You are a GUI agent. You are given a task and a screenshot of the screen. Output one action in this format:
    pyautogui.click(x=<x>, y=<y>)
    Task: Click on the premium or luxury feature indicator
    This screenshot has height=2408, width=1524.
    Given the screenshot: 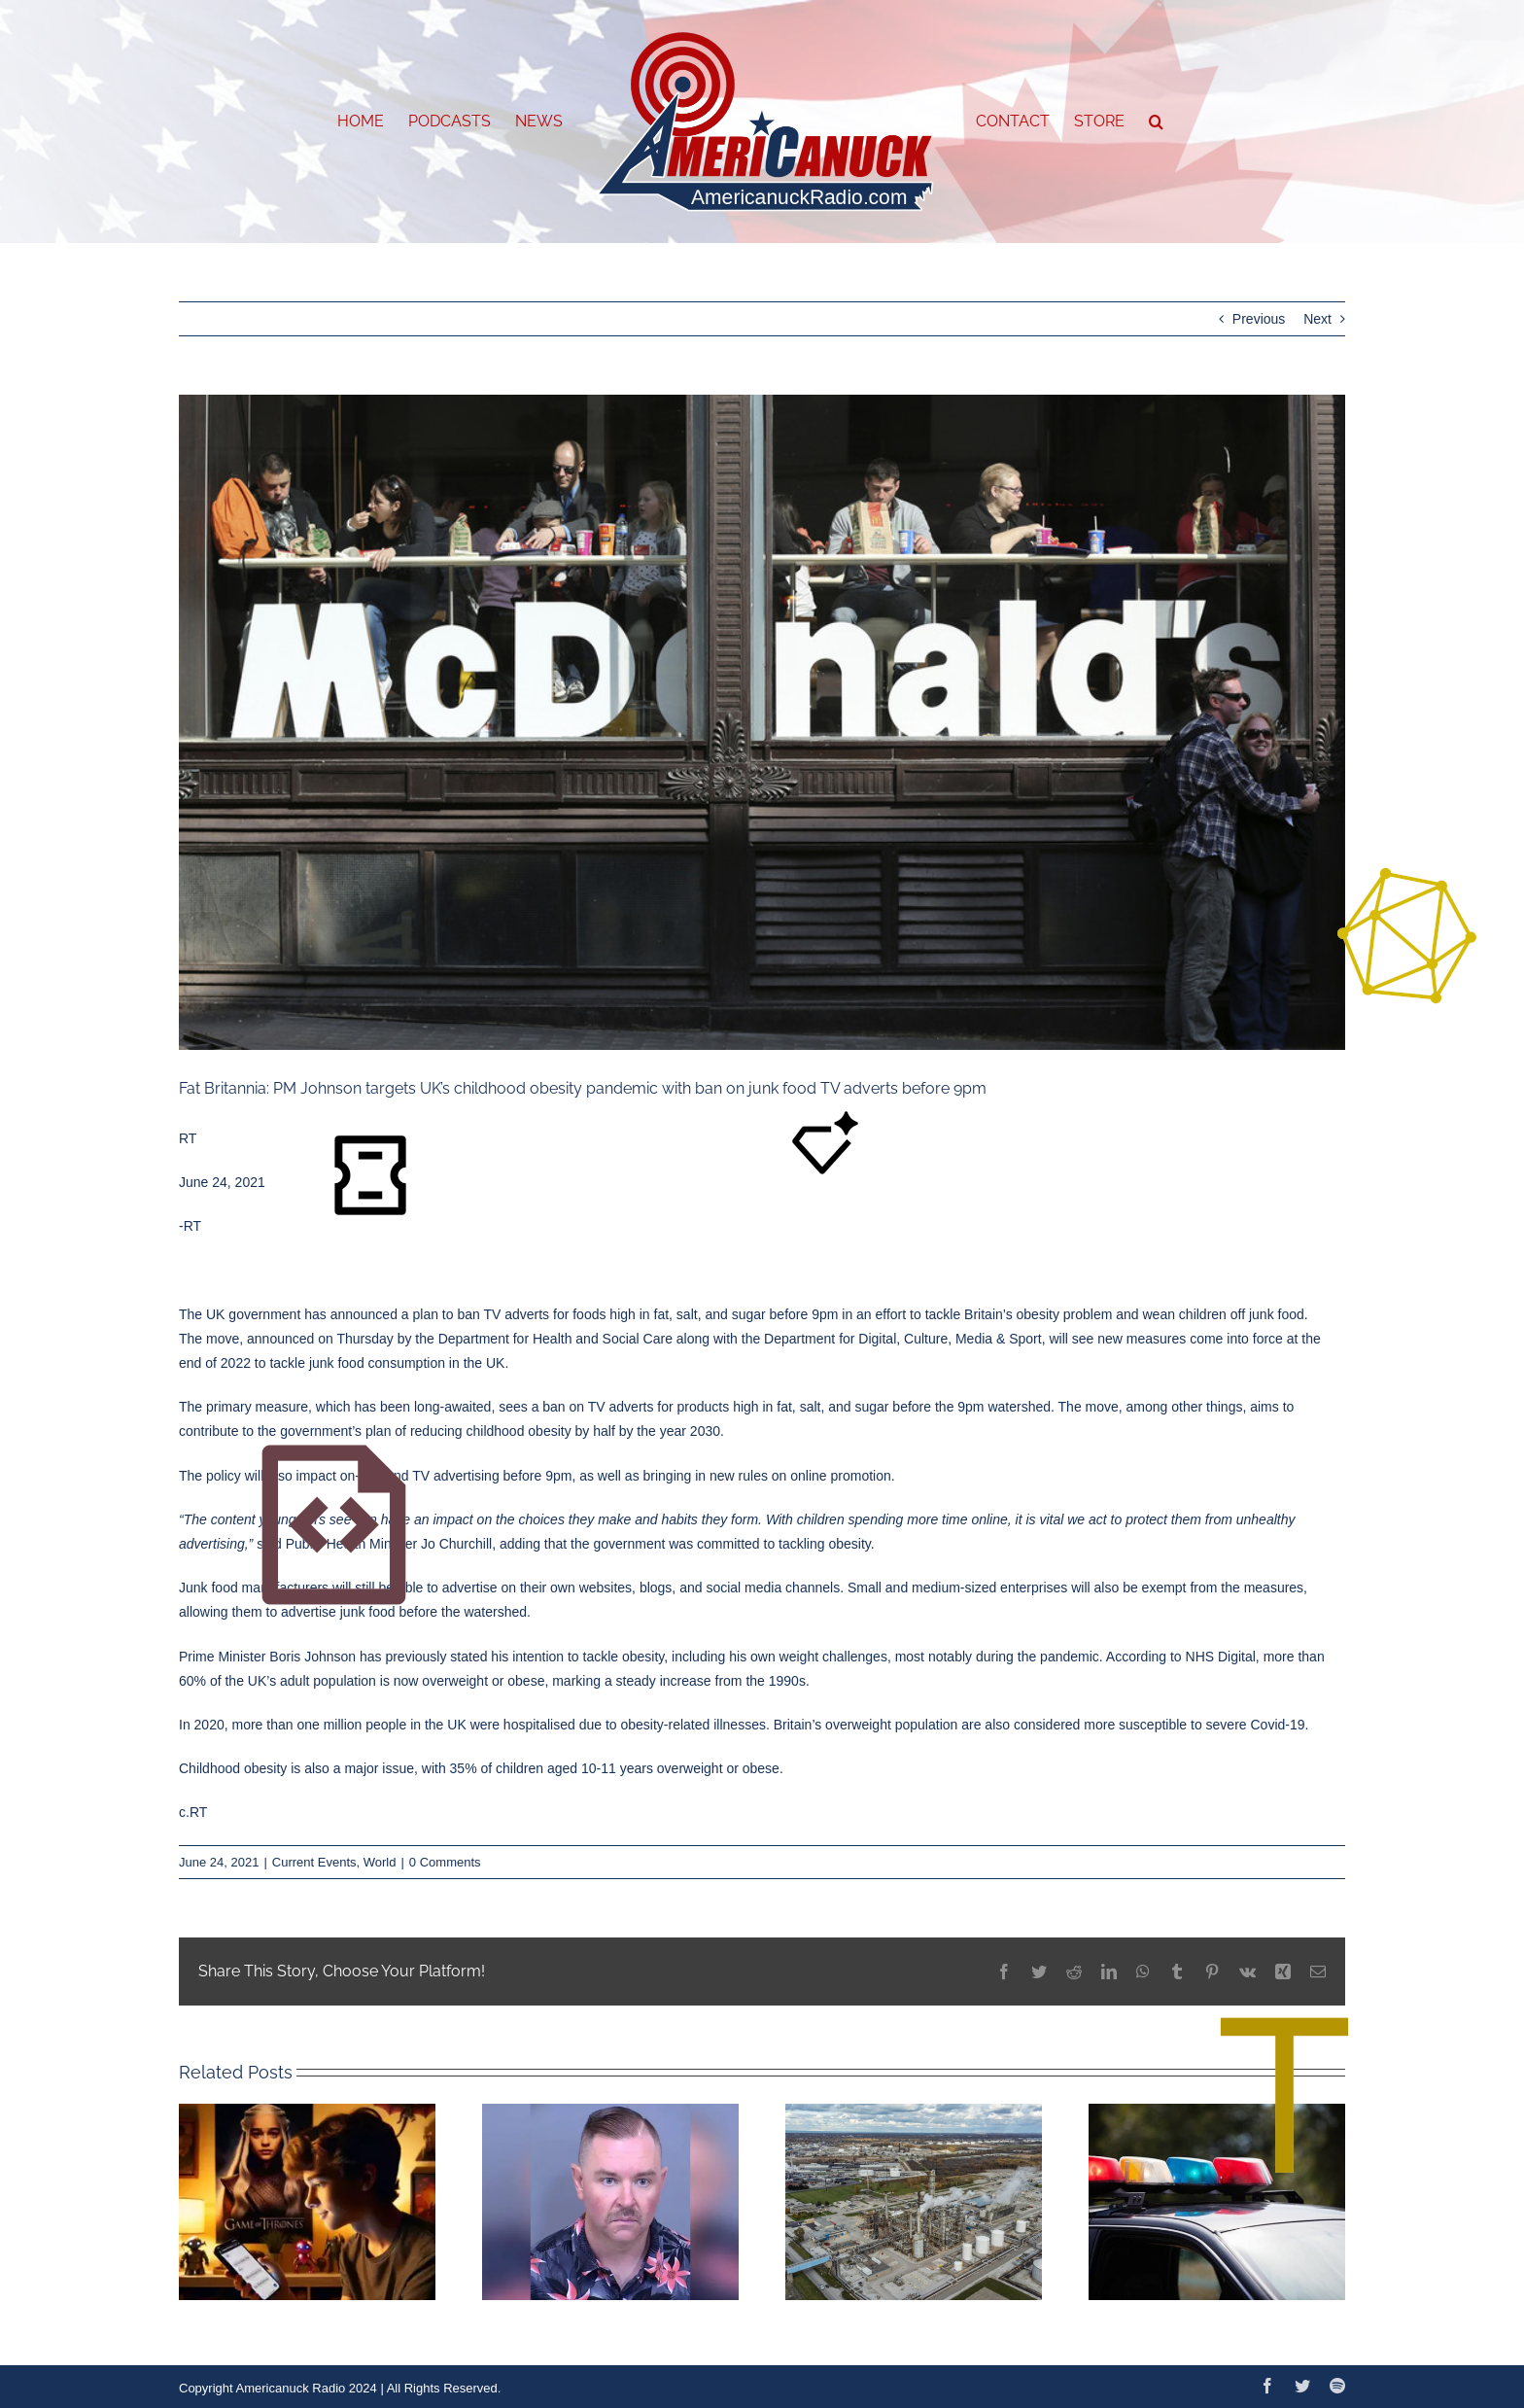 What is the action you would take?
    pyautogui.click(x=825, y=1144)
    